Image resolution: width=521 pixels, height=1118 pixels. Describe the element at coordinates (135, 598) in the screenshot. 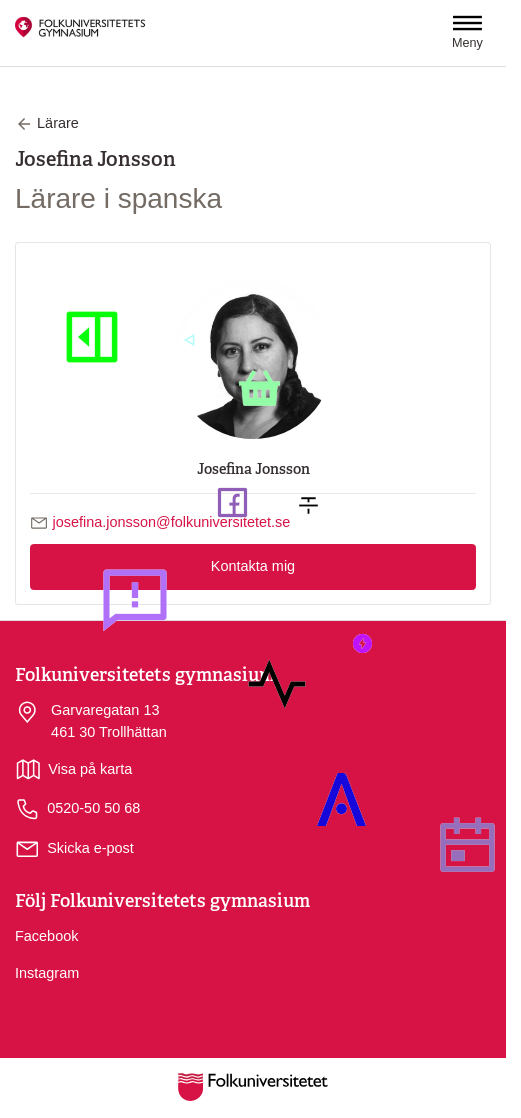

I see `submit feedback or report an issue` at that location.